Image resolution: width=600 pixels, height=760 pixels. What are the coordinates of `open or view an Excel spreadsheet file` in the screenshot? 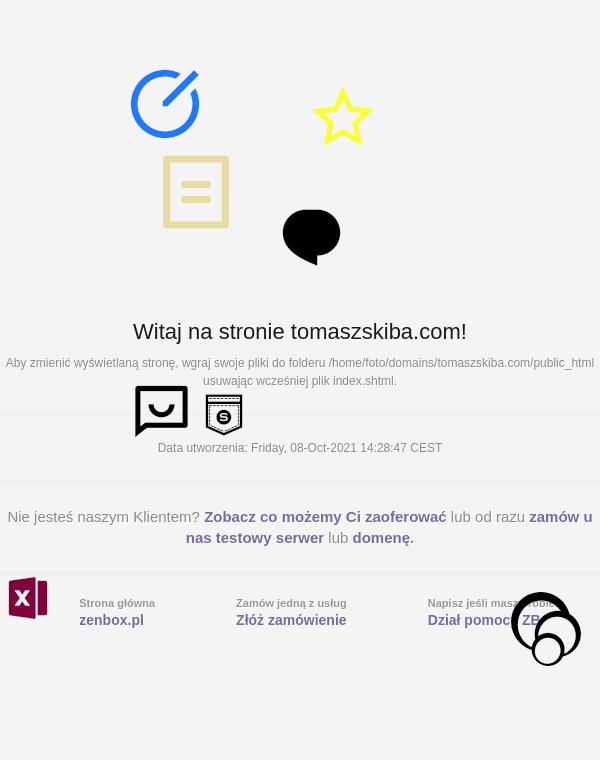 It's located at (28, 598).